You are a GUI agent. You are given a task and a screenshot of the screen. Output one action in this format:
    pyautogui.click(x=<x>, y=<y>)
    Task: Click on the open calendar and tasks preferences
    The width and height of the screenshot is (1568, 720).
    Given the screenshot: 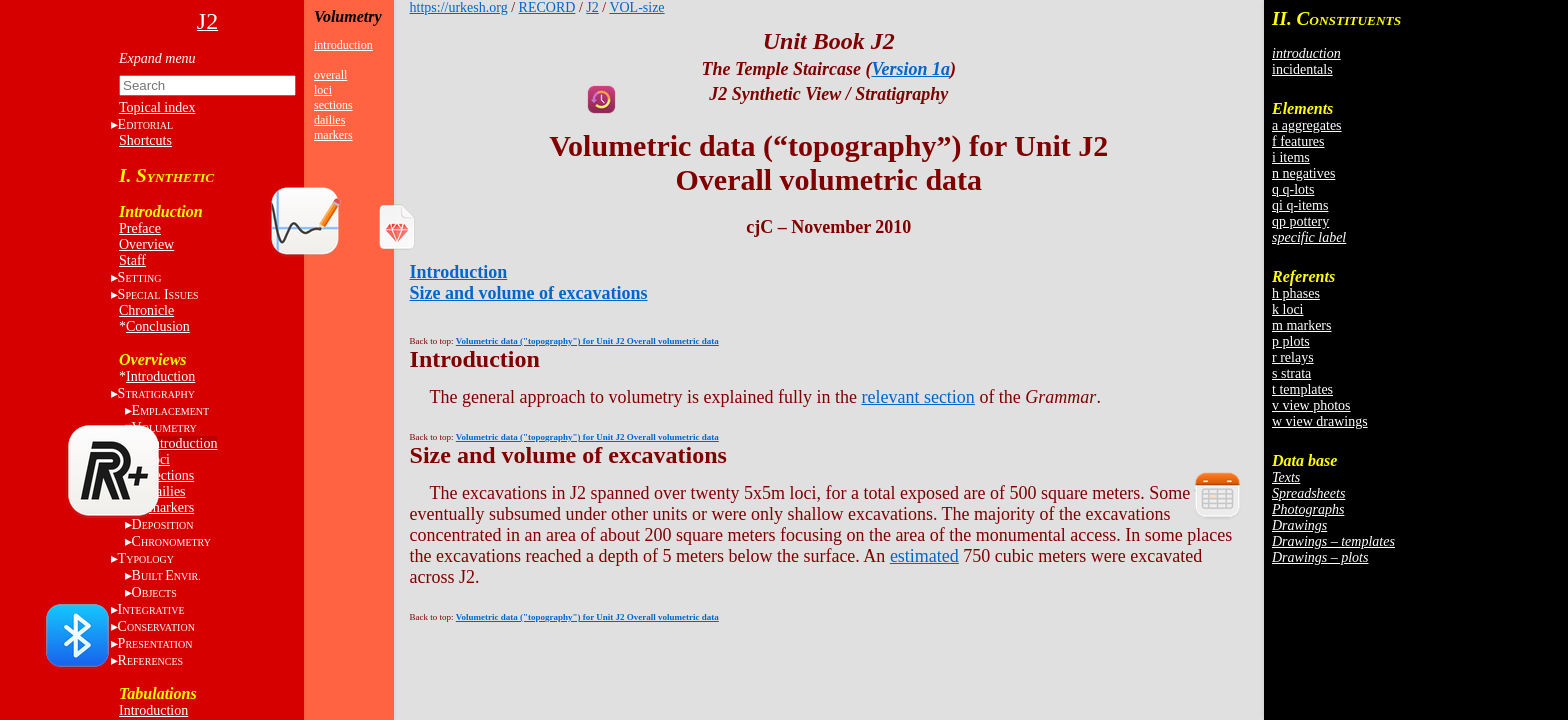 What is the action you would take?
    pyautogui.click(x=1217, y=495)
    